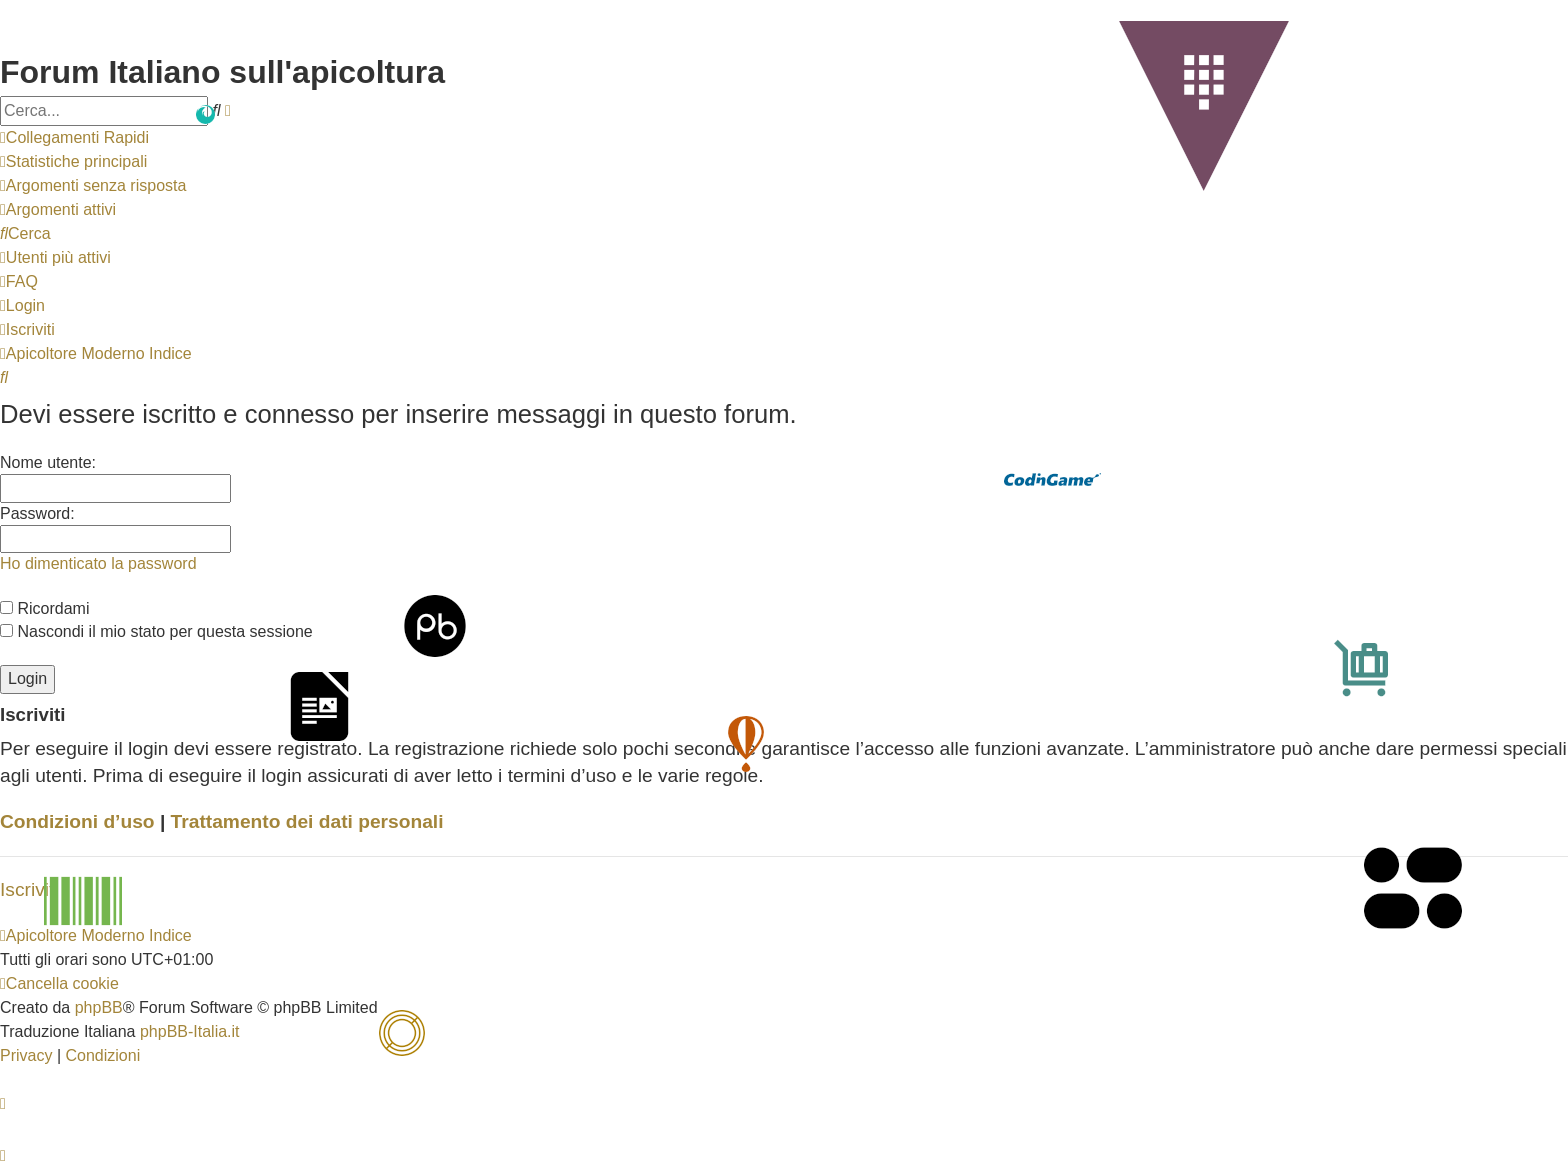 The width and height of the screenshot is (1568, 1168). Describe the element at coordinates (435, 626) in the screenshot. I see `prepbytes logo` at that location.